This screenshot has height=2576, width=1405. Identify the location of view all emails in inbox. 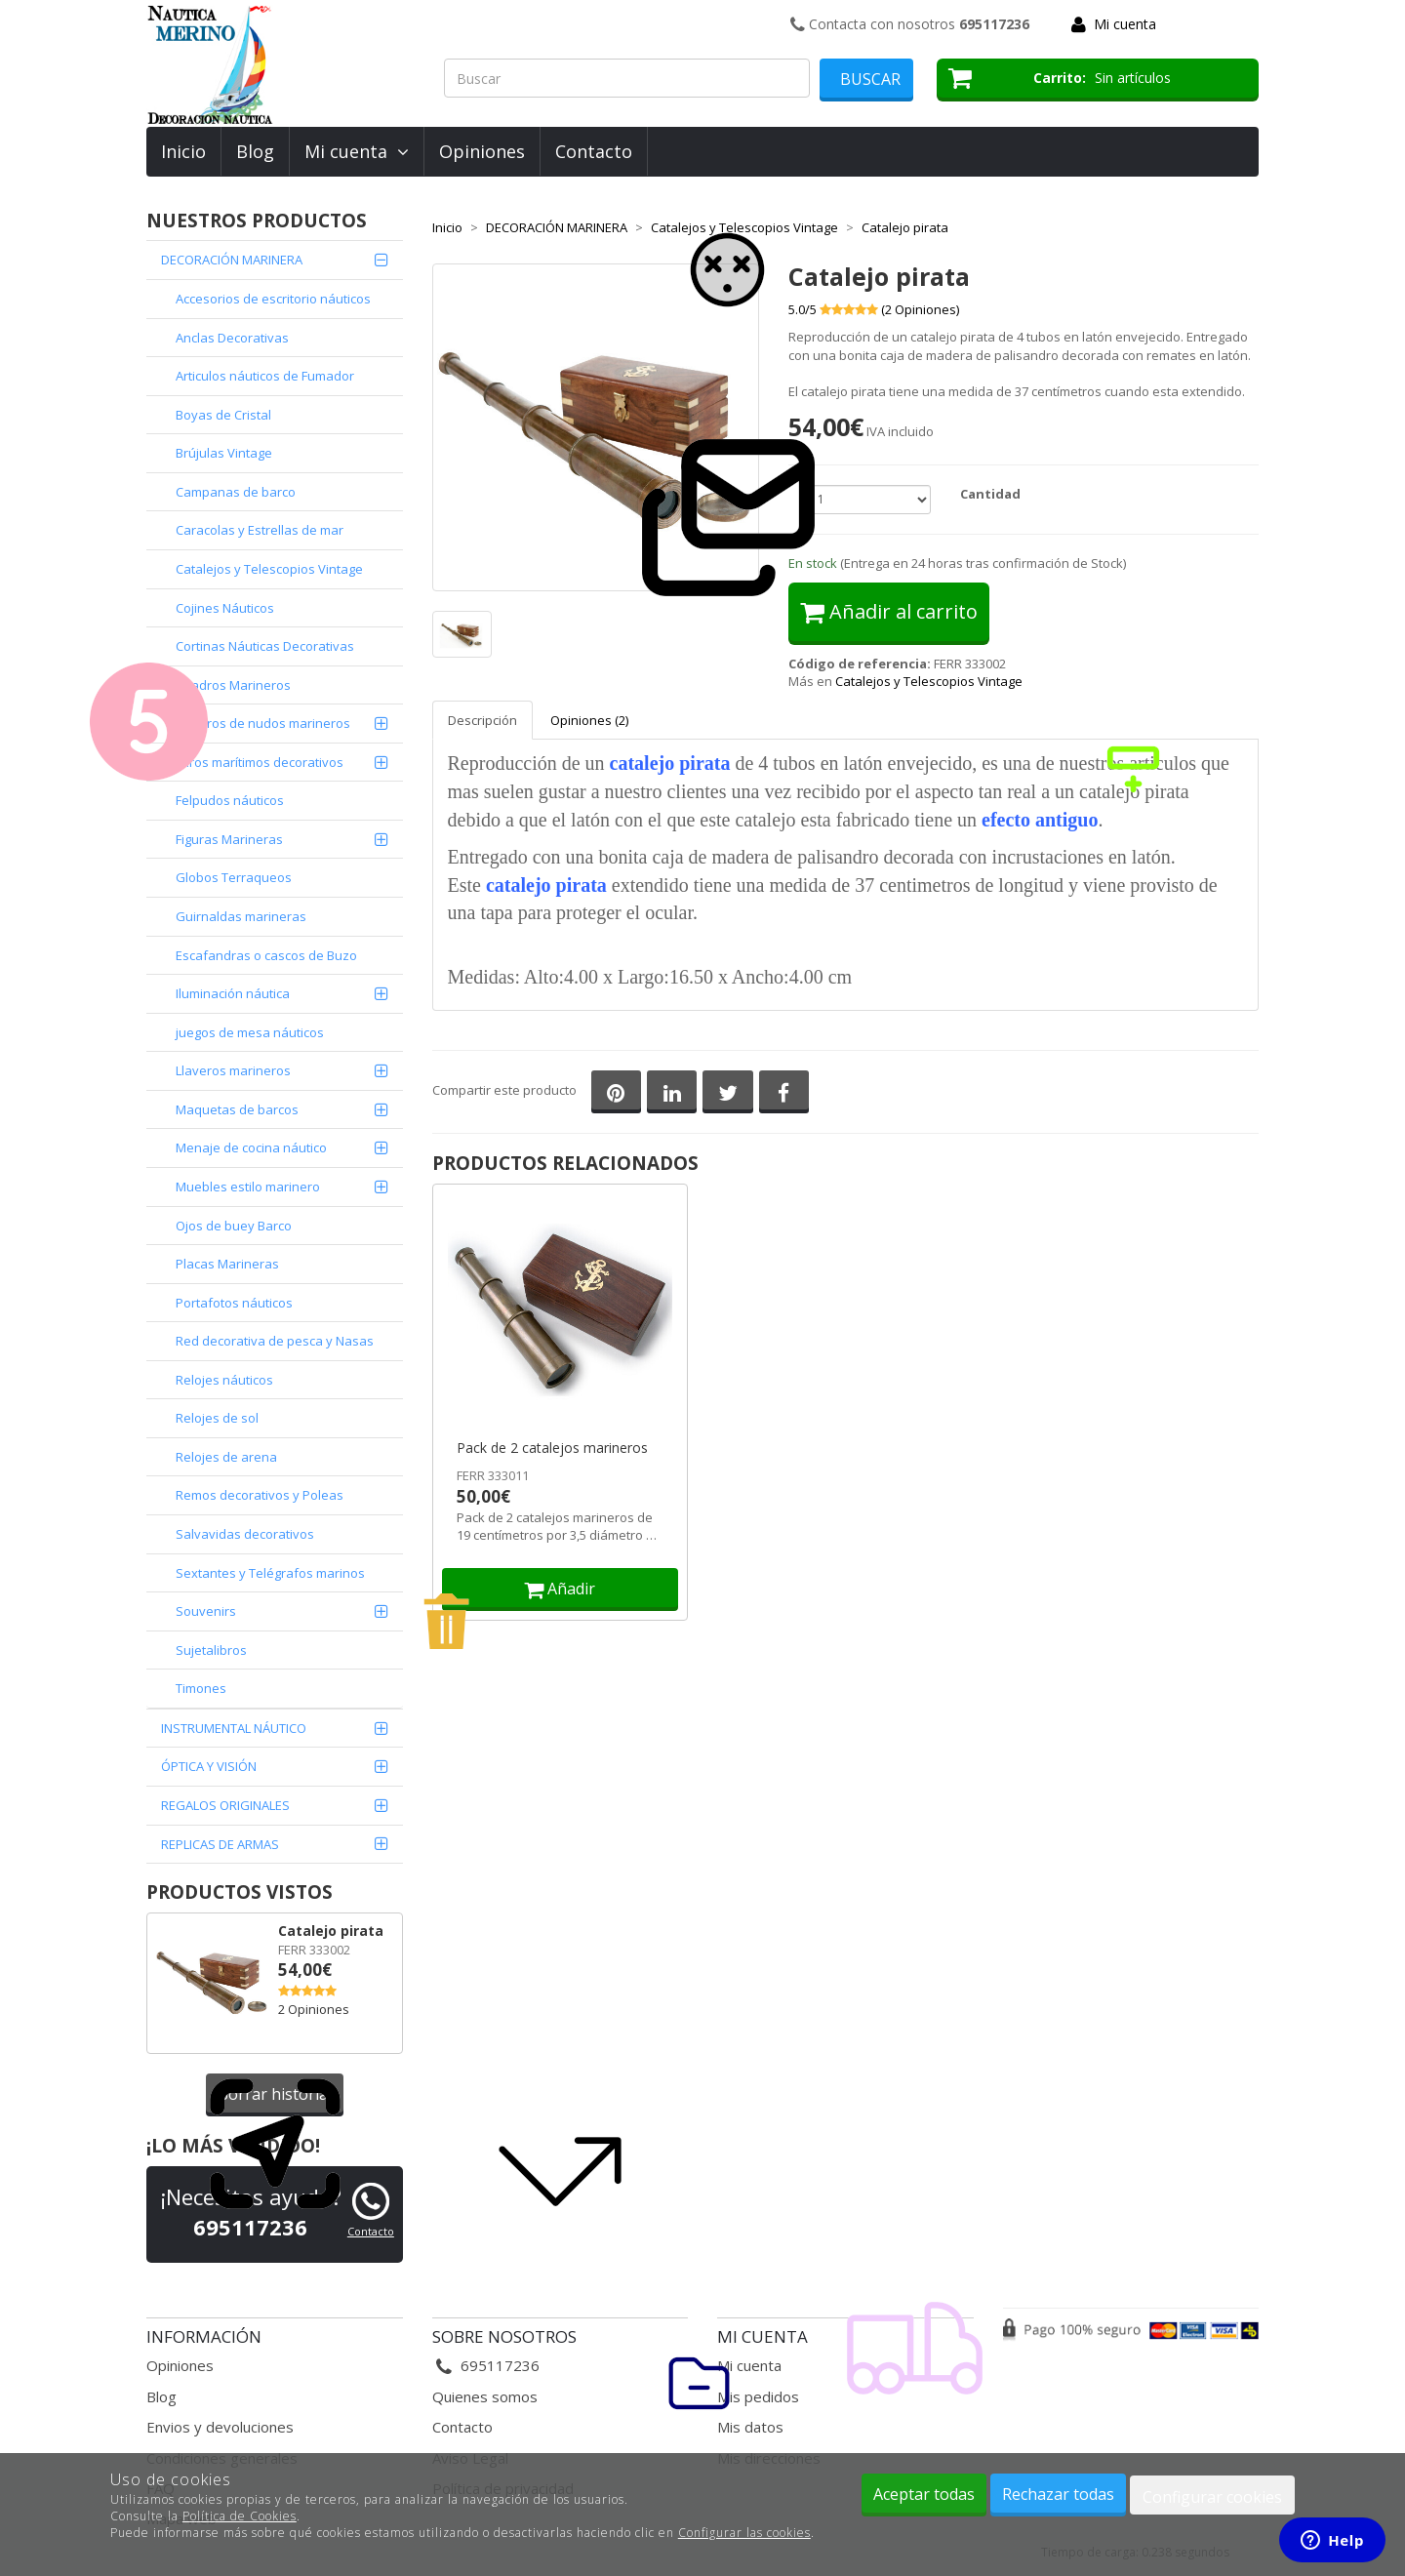
(728, 517).